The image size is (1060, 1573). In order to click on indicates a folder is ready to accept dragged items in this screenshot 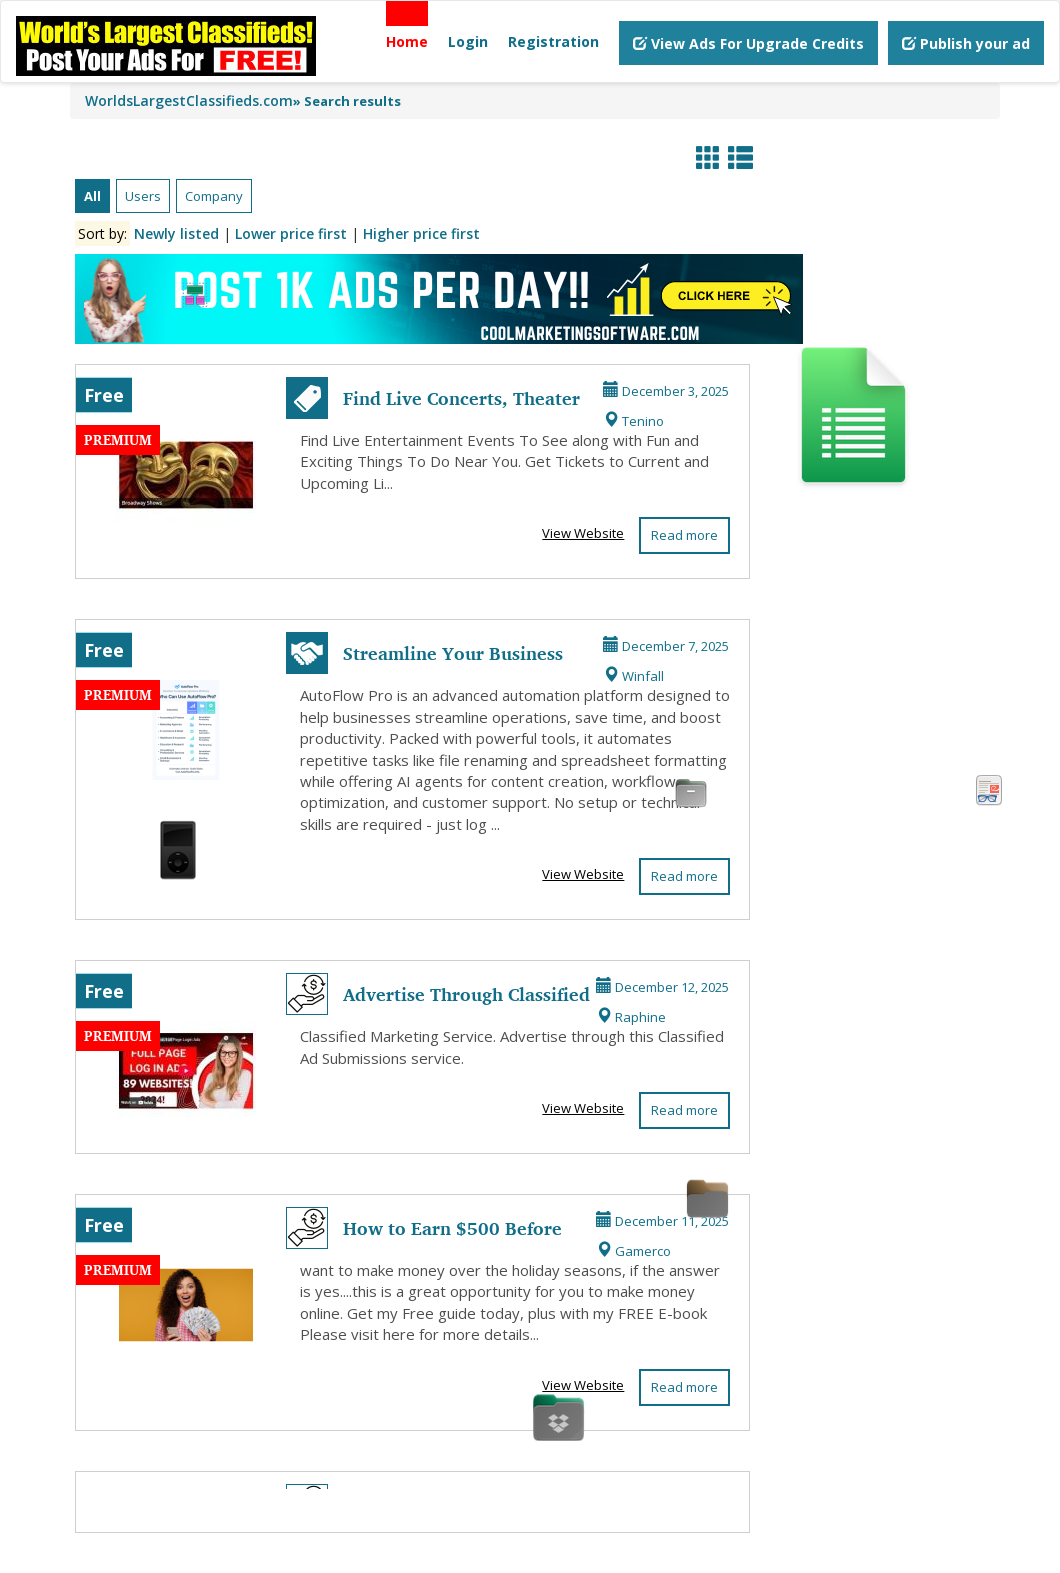, I will do `click(707, 1198)`.